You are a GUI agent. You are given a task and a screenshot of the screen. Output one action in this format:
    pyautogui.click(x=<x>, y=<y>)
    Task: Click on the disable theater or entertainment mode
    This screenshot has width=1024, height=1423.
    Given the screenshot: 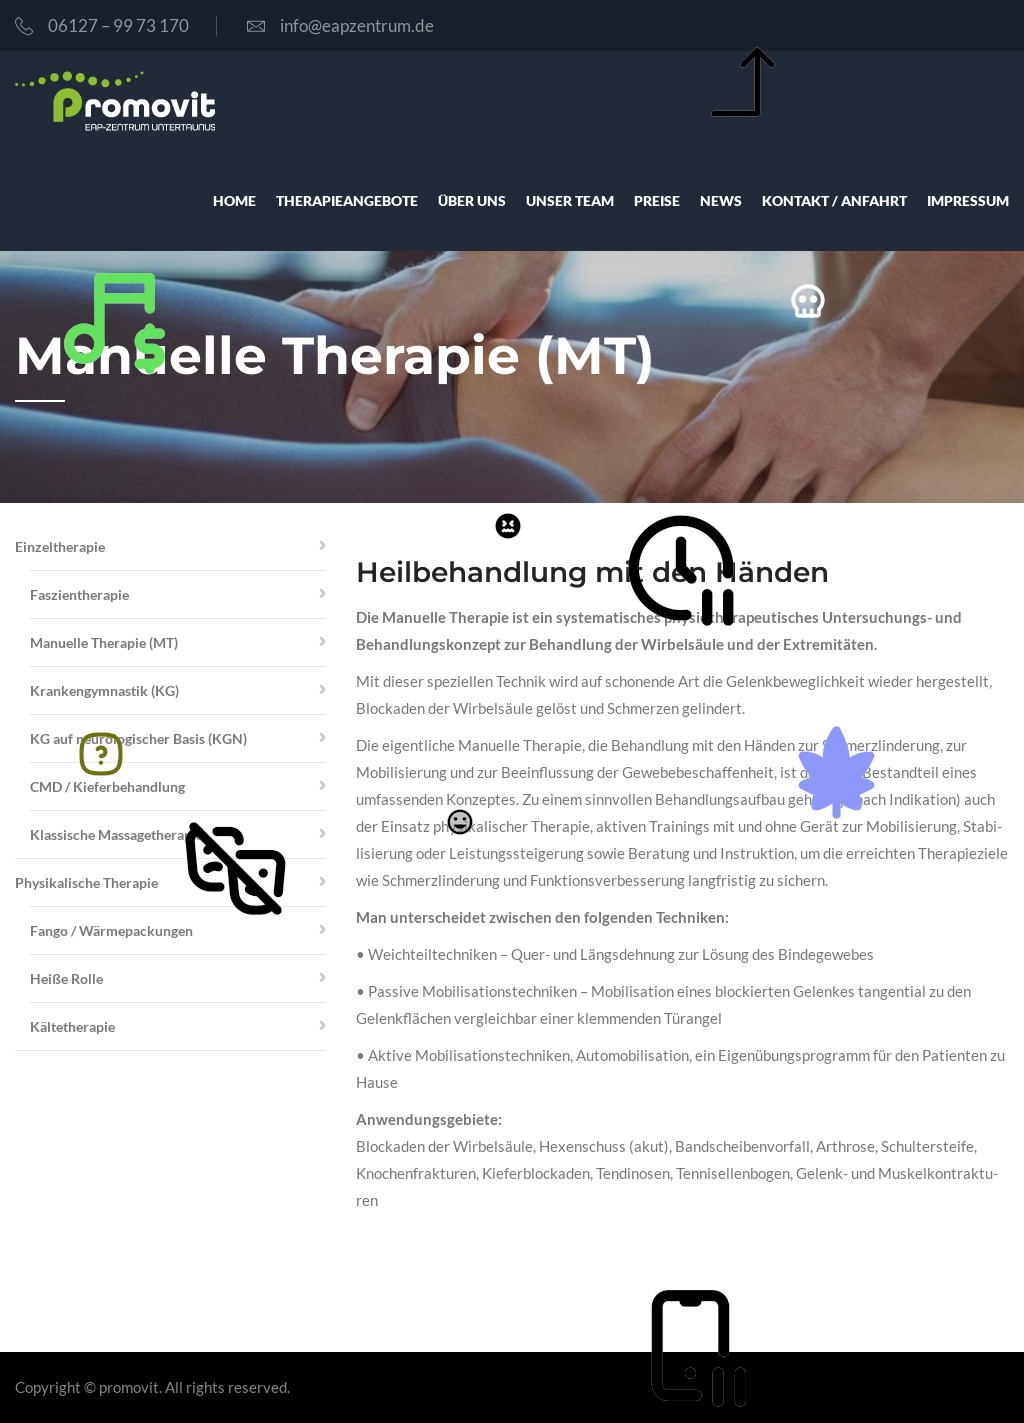 What is the action you would take?
    pyautogui.click(x=235, y=868)
    